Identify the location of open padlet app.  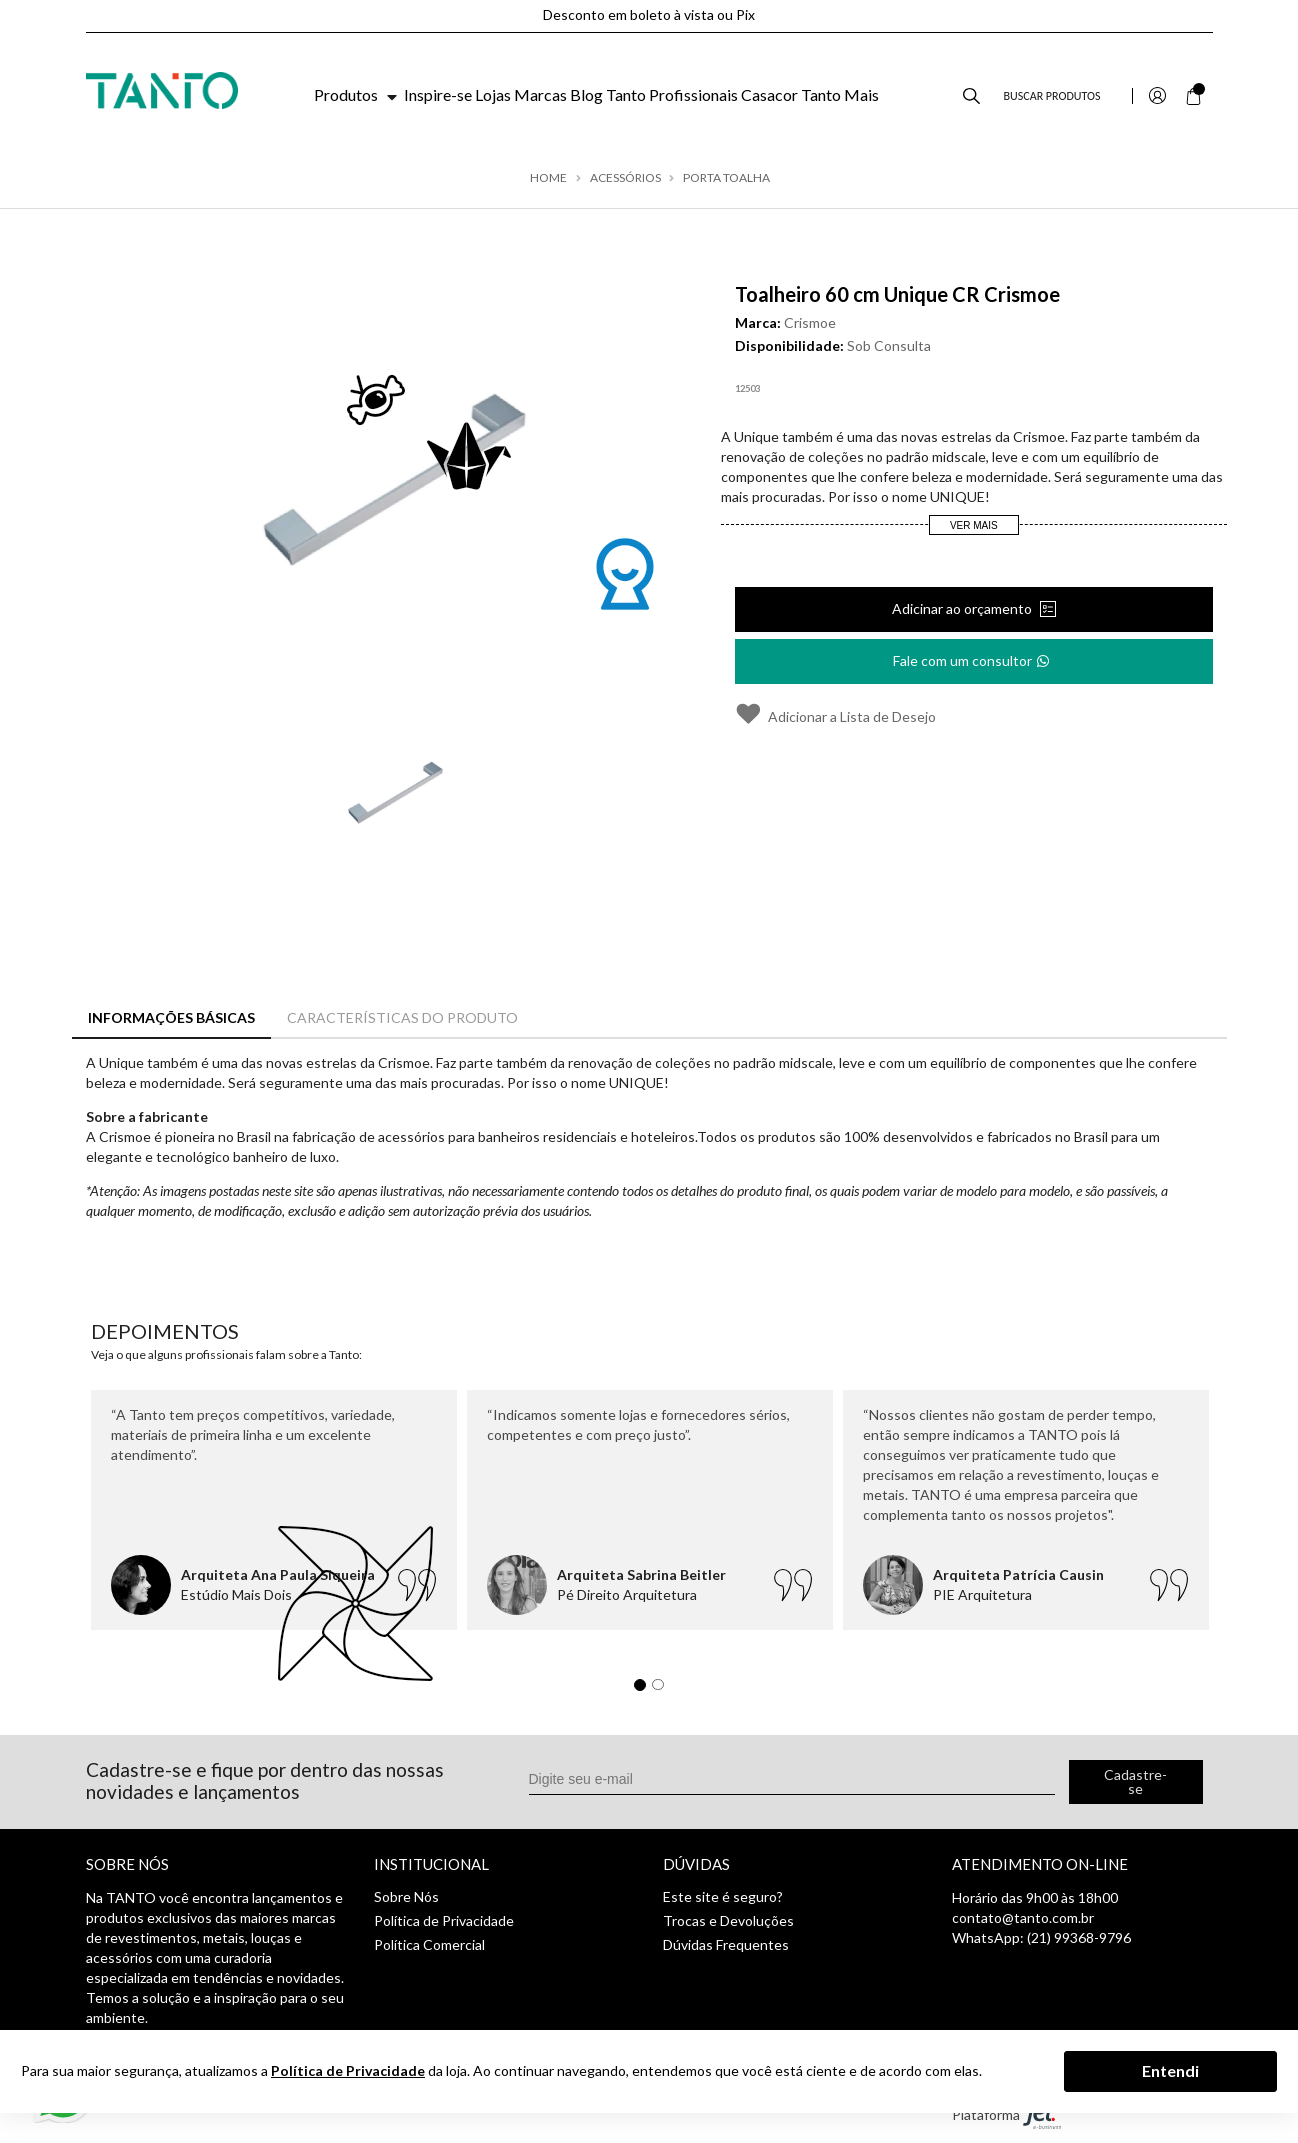
(469, 456).